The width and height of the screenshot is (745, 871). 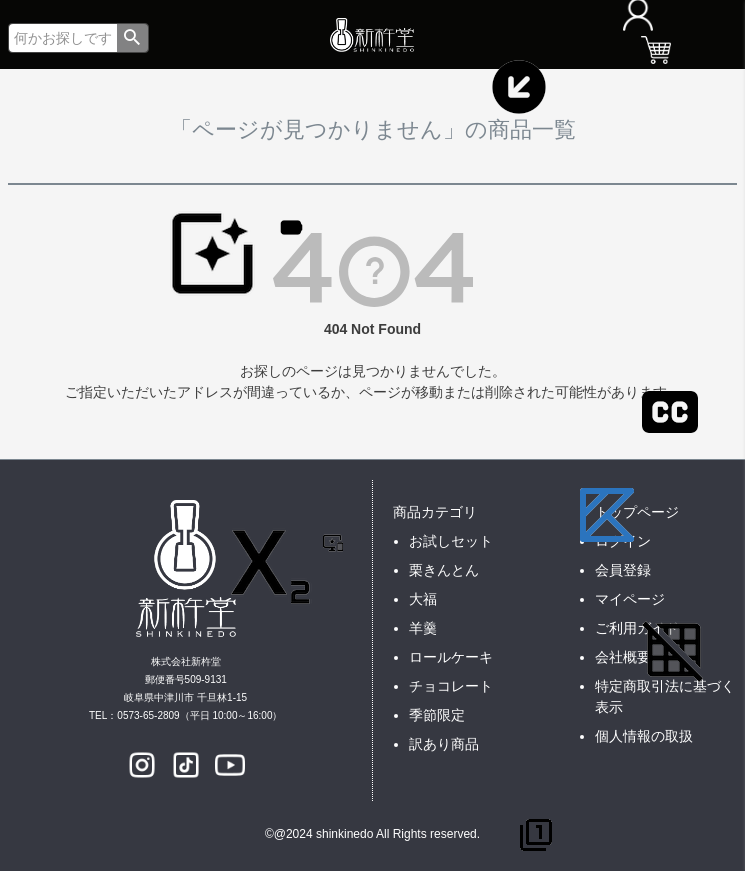 I want to click on disable grid view, so click(x=674, y=650).